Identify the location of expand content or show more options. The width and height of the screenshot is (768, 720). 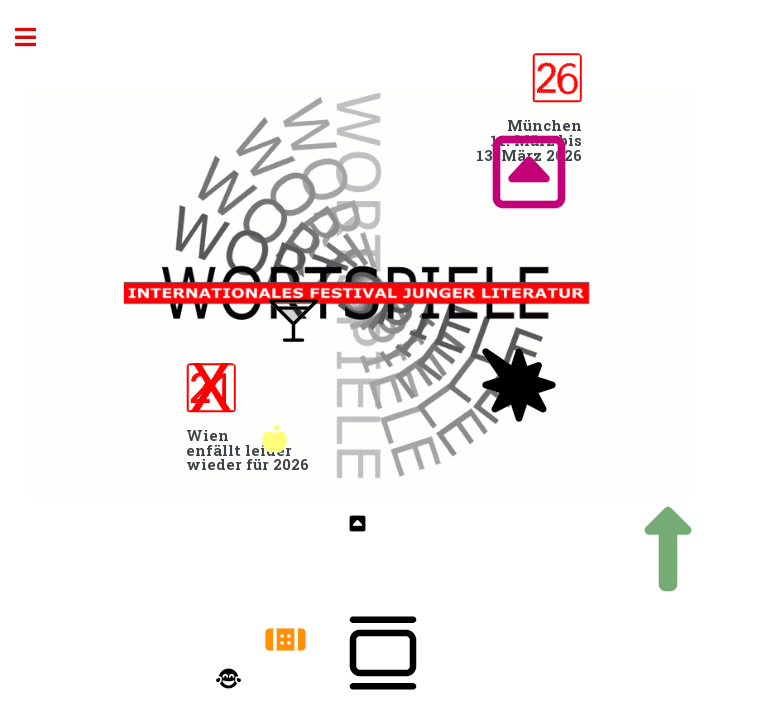
(357, 523).